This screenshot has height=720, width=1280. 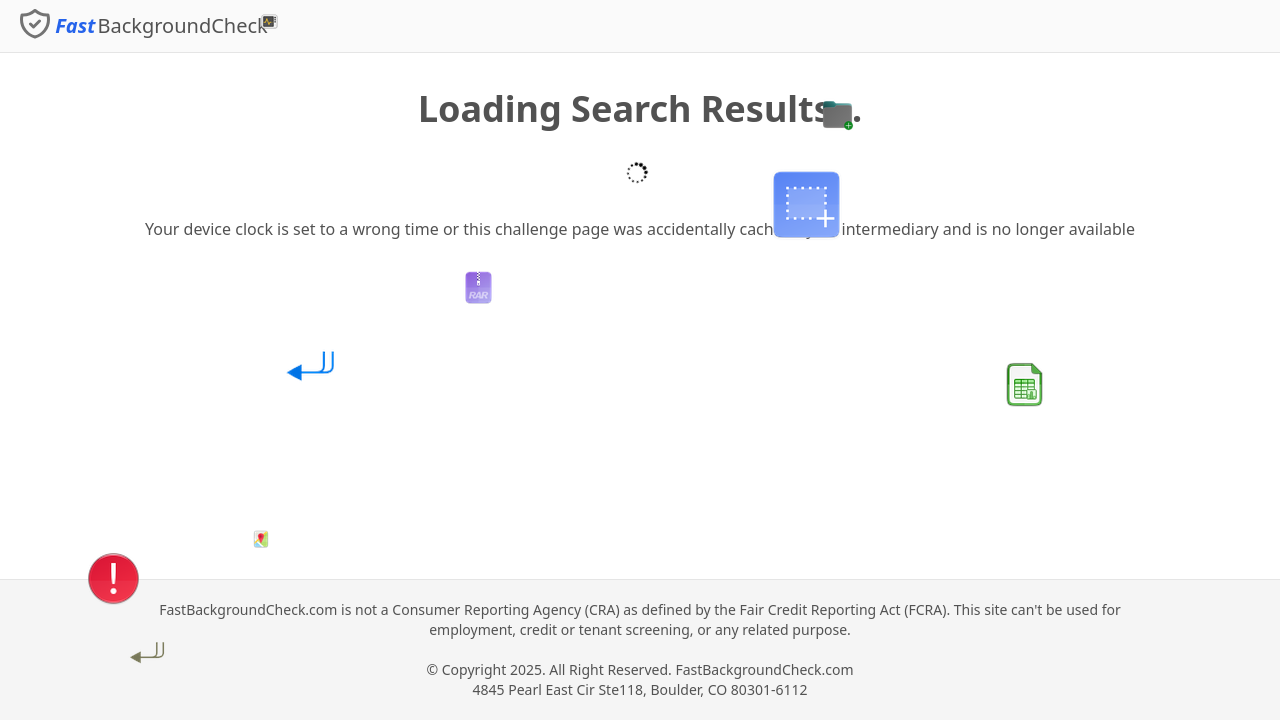 I want to click on open a spreadsheet file, so click(x=1024, y=384).